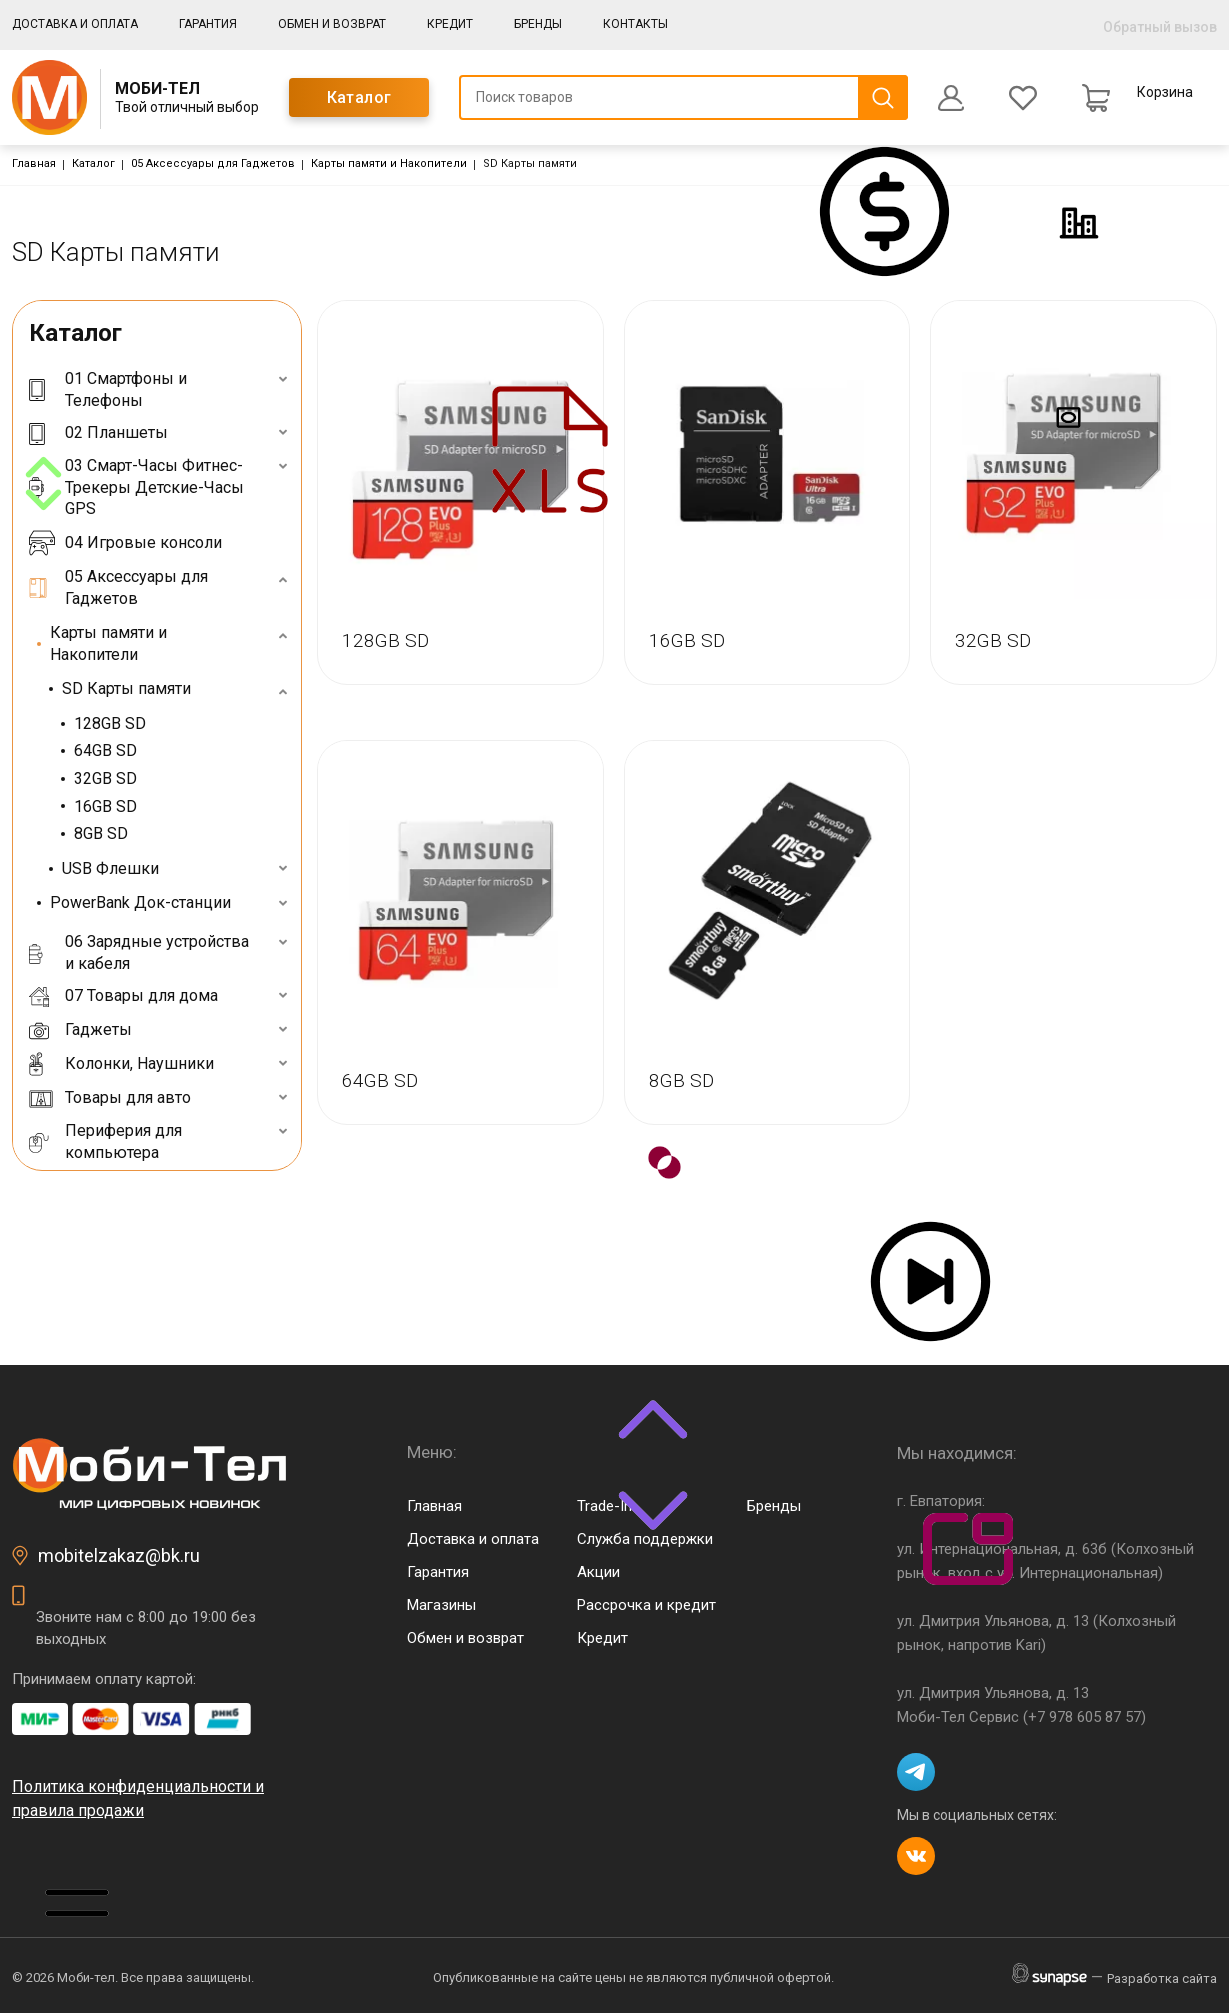 The width and height of the screenshot is (1229, 2013). I want to click on view account balance or financial information, so click(884, 211).